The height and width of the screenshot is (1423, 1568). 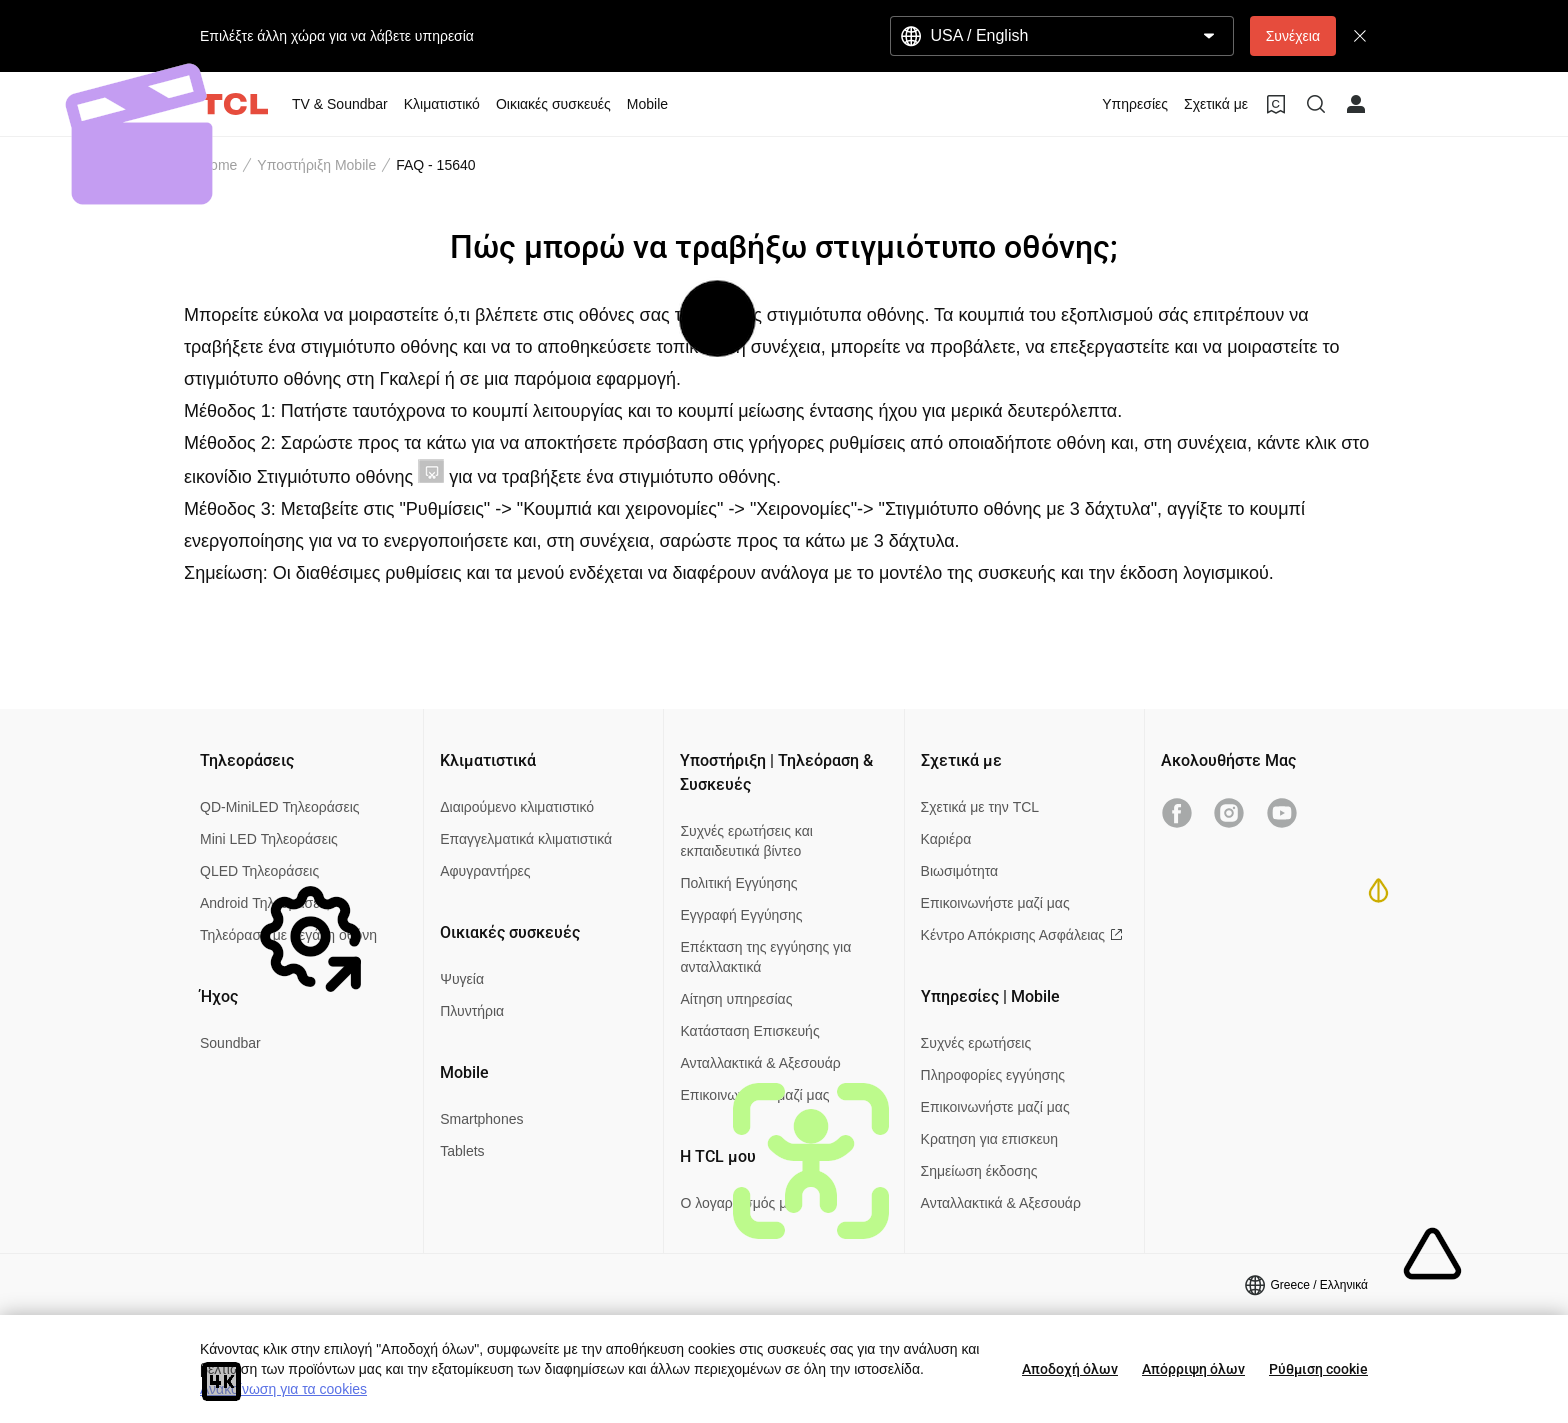 I want to click on indicates 50% humidity level, so click(x=1378, y=890).